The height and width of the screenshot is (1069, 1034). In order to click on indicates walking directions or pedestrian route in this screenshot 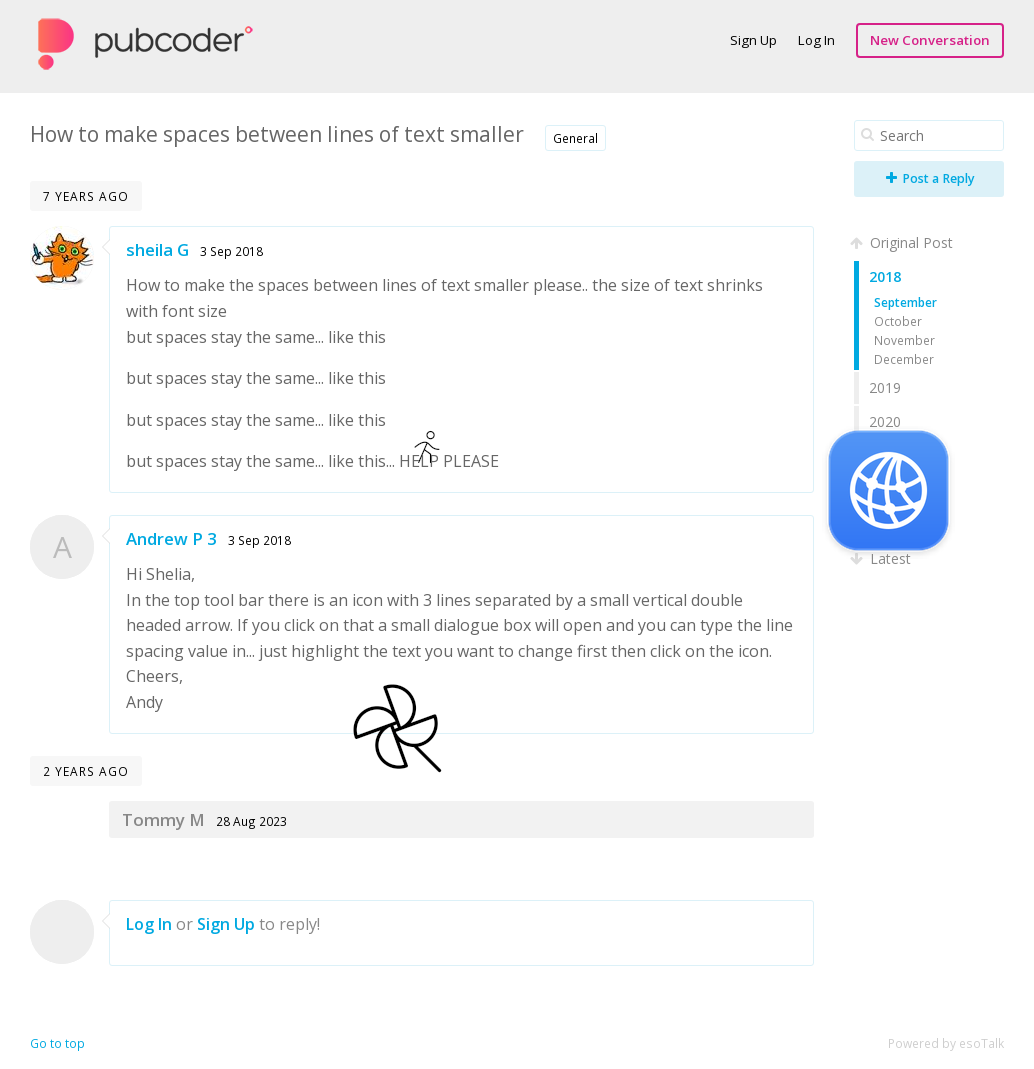, I will do `click(427, 447)`.